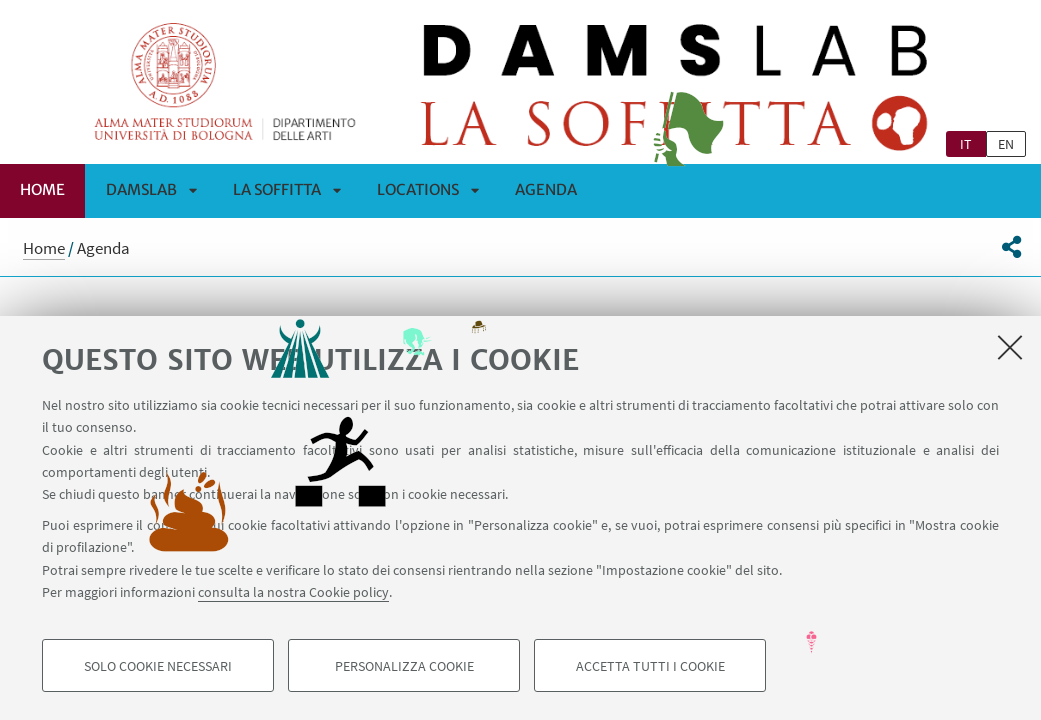 The image size is (1041, 720). I want to click on select australian or outback themed character, so click(479, 327).